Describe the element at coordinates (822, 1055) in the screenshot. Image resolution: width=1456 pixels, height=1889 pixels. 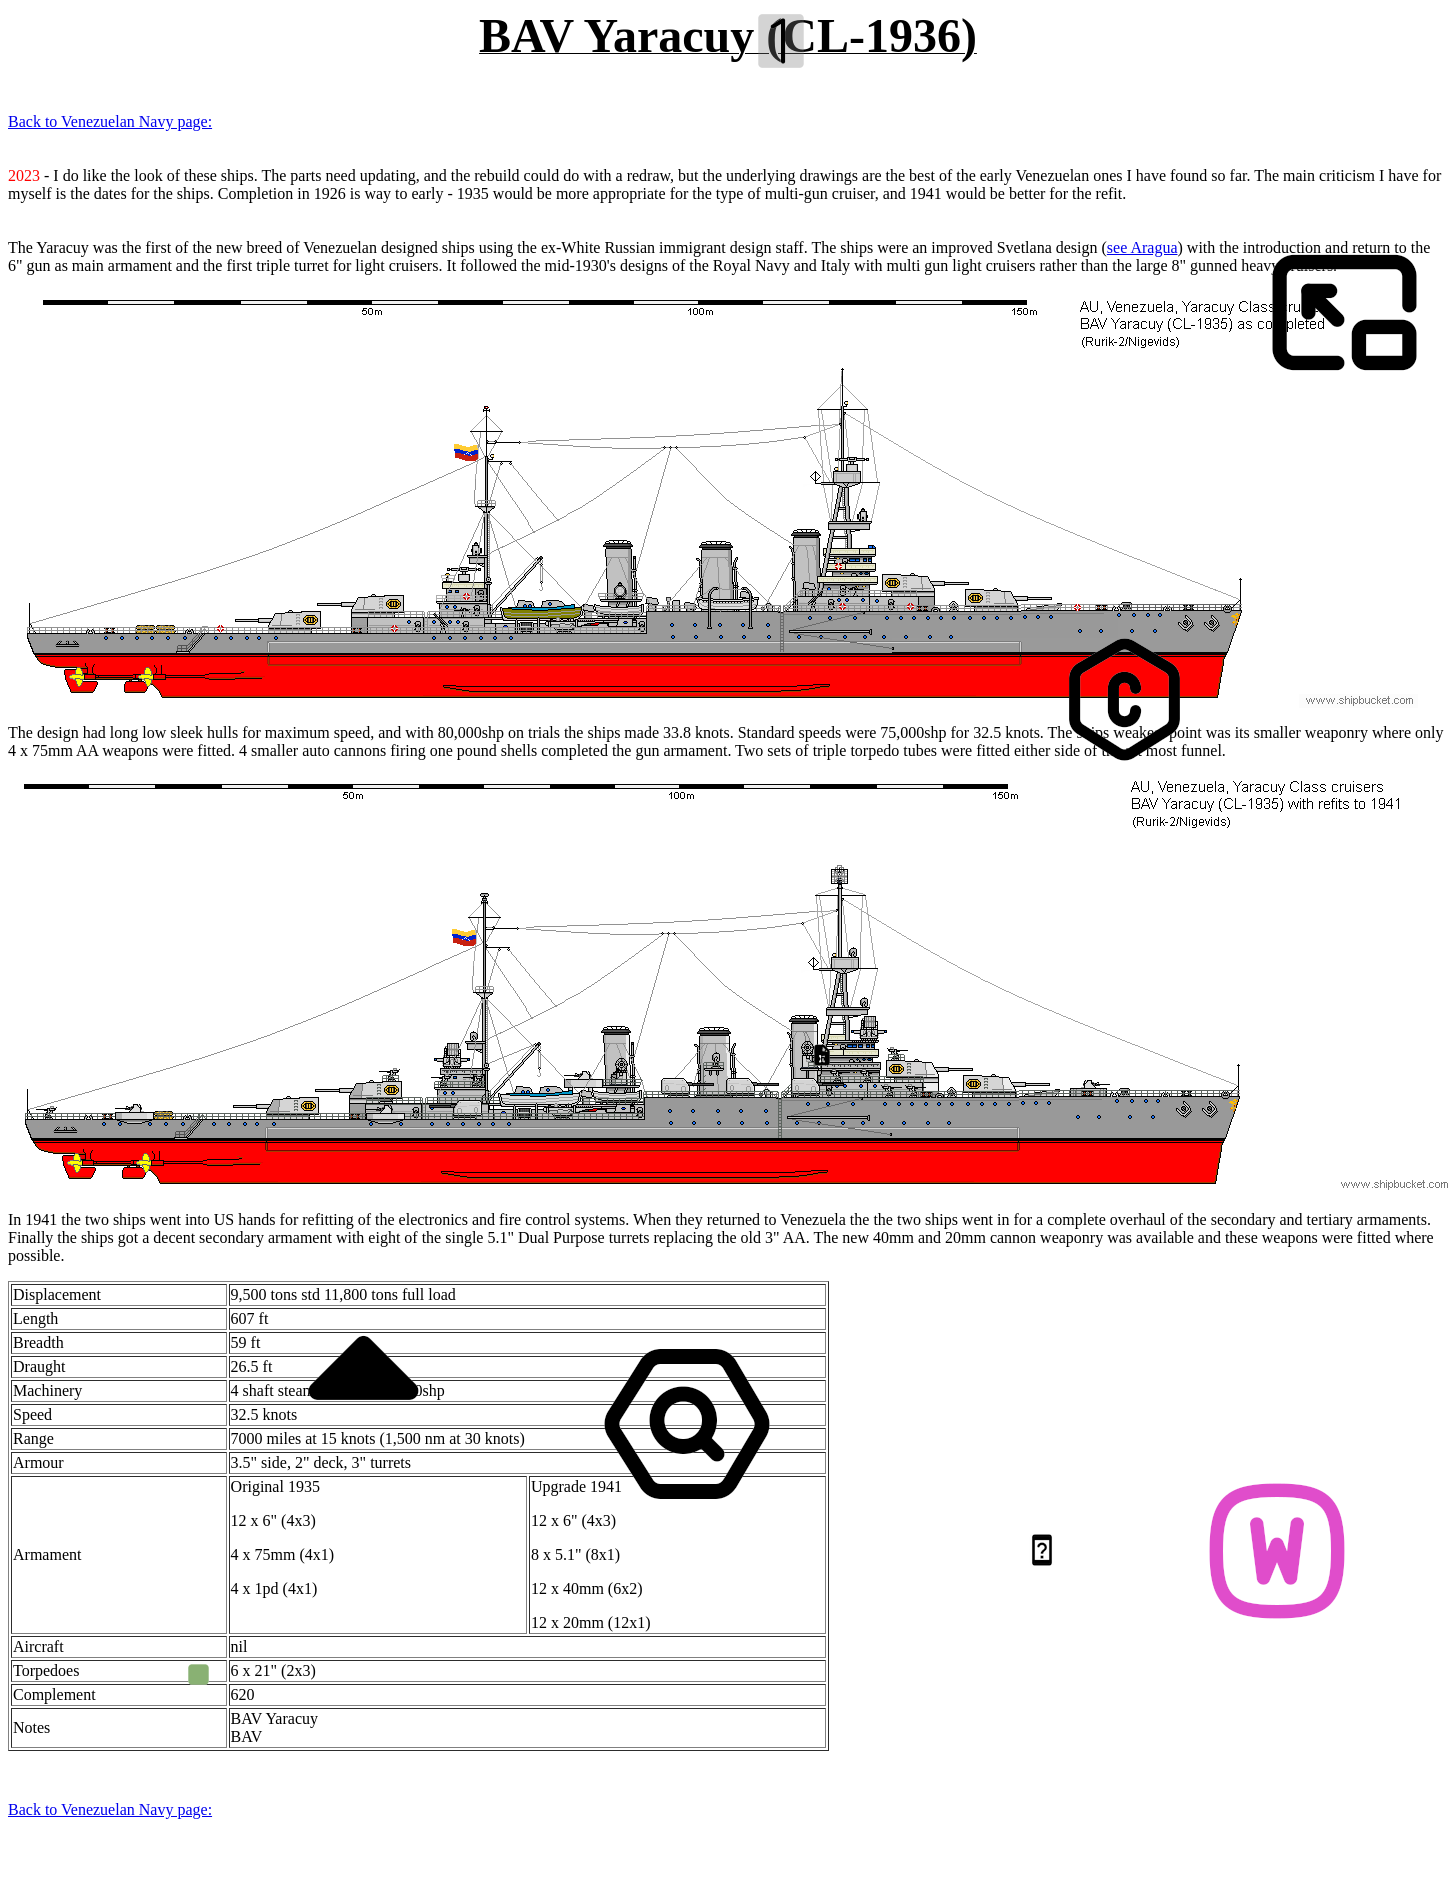
I see `open or view an excel spreadsheet` at that location.